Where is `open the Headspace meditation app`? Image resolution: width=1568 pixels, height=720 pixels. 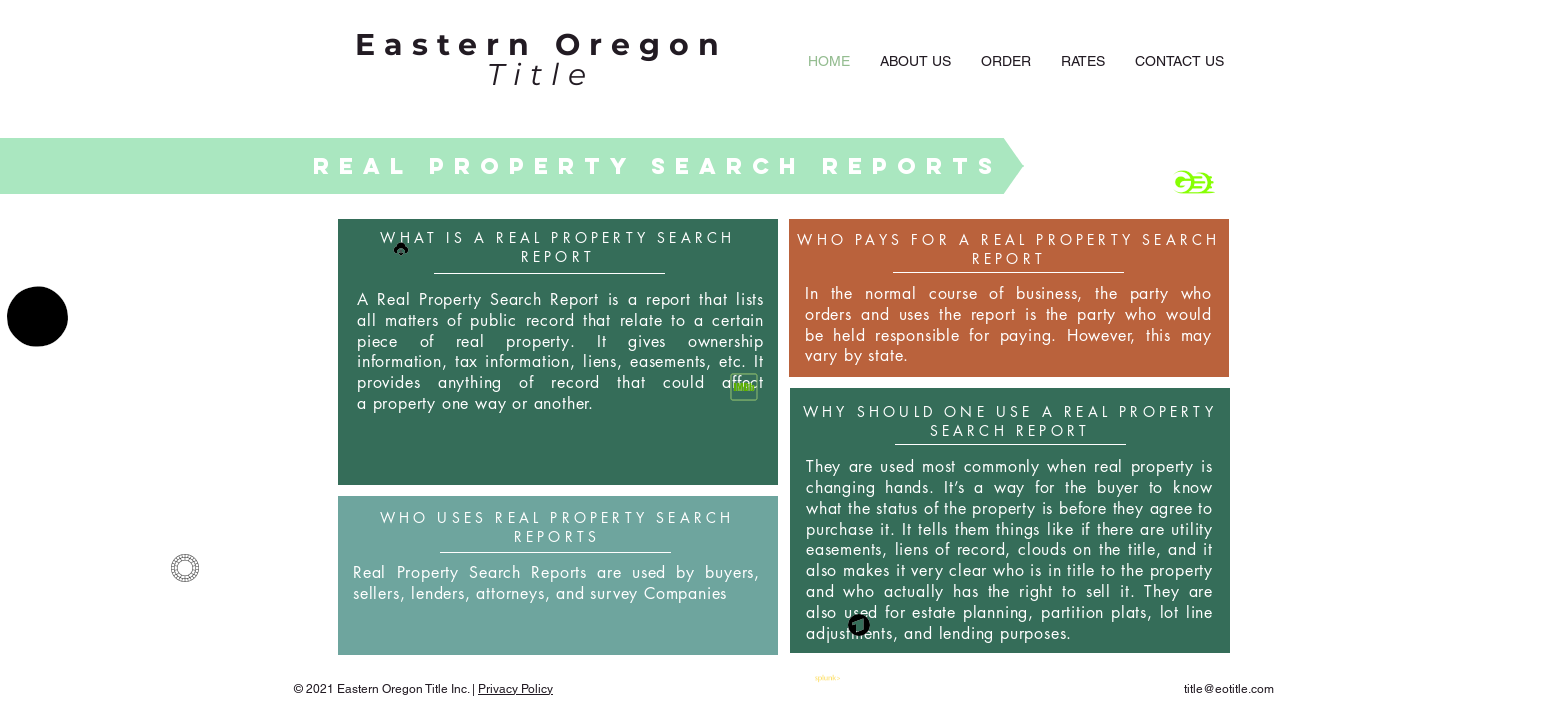 open the Headspace meditation app is located at coordinates (37, 316).